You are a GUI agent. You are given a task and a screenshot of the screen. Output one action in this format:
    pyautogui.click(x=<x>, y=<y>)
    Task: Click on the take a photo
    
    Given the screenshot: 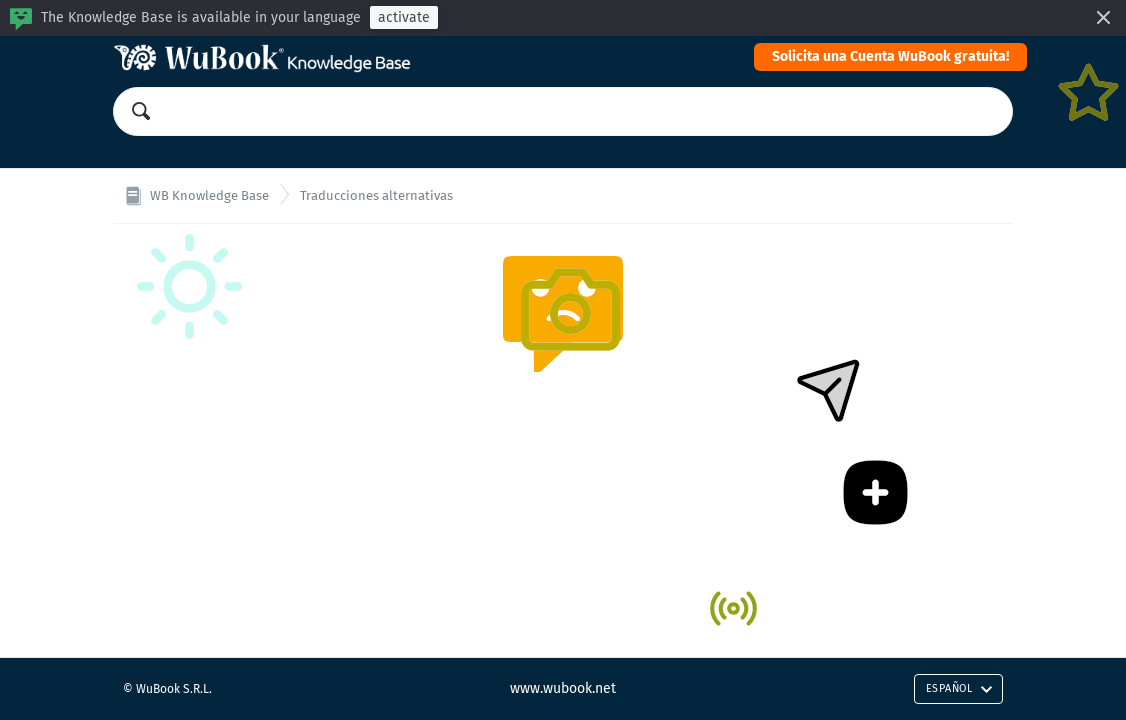 What is the action you would take?
    pyautogui.click(x=570, y=309)
    